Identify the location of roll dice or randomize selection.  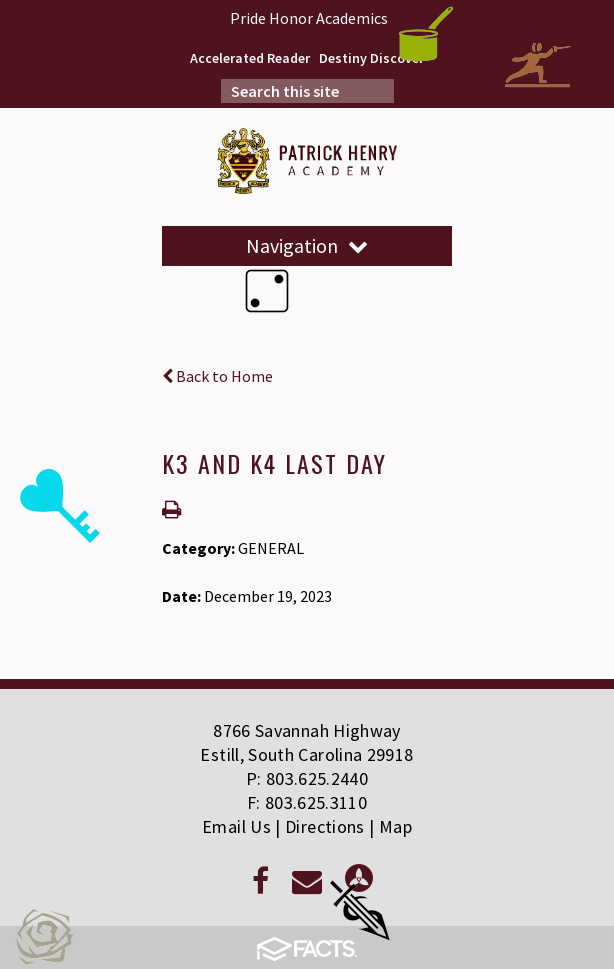
(267, 291).